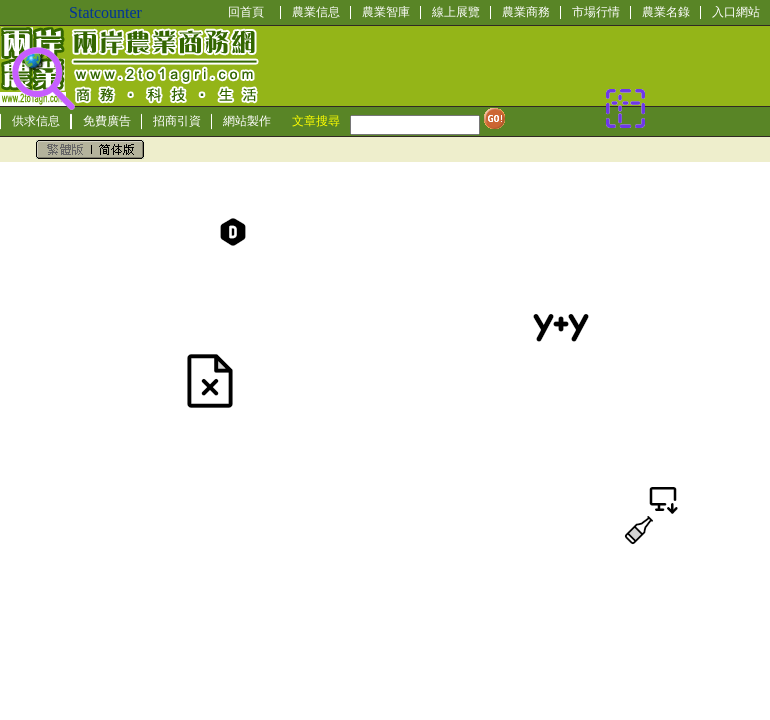 The height and width of the screenshot is (720, 770). I want to click on mathematical expression or formula input, so click(561, 324).